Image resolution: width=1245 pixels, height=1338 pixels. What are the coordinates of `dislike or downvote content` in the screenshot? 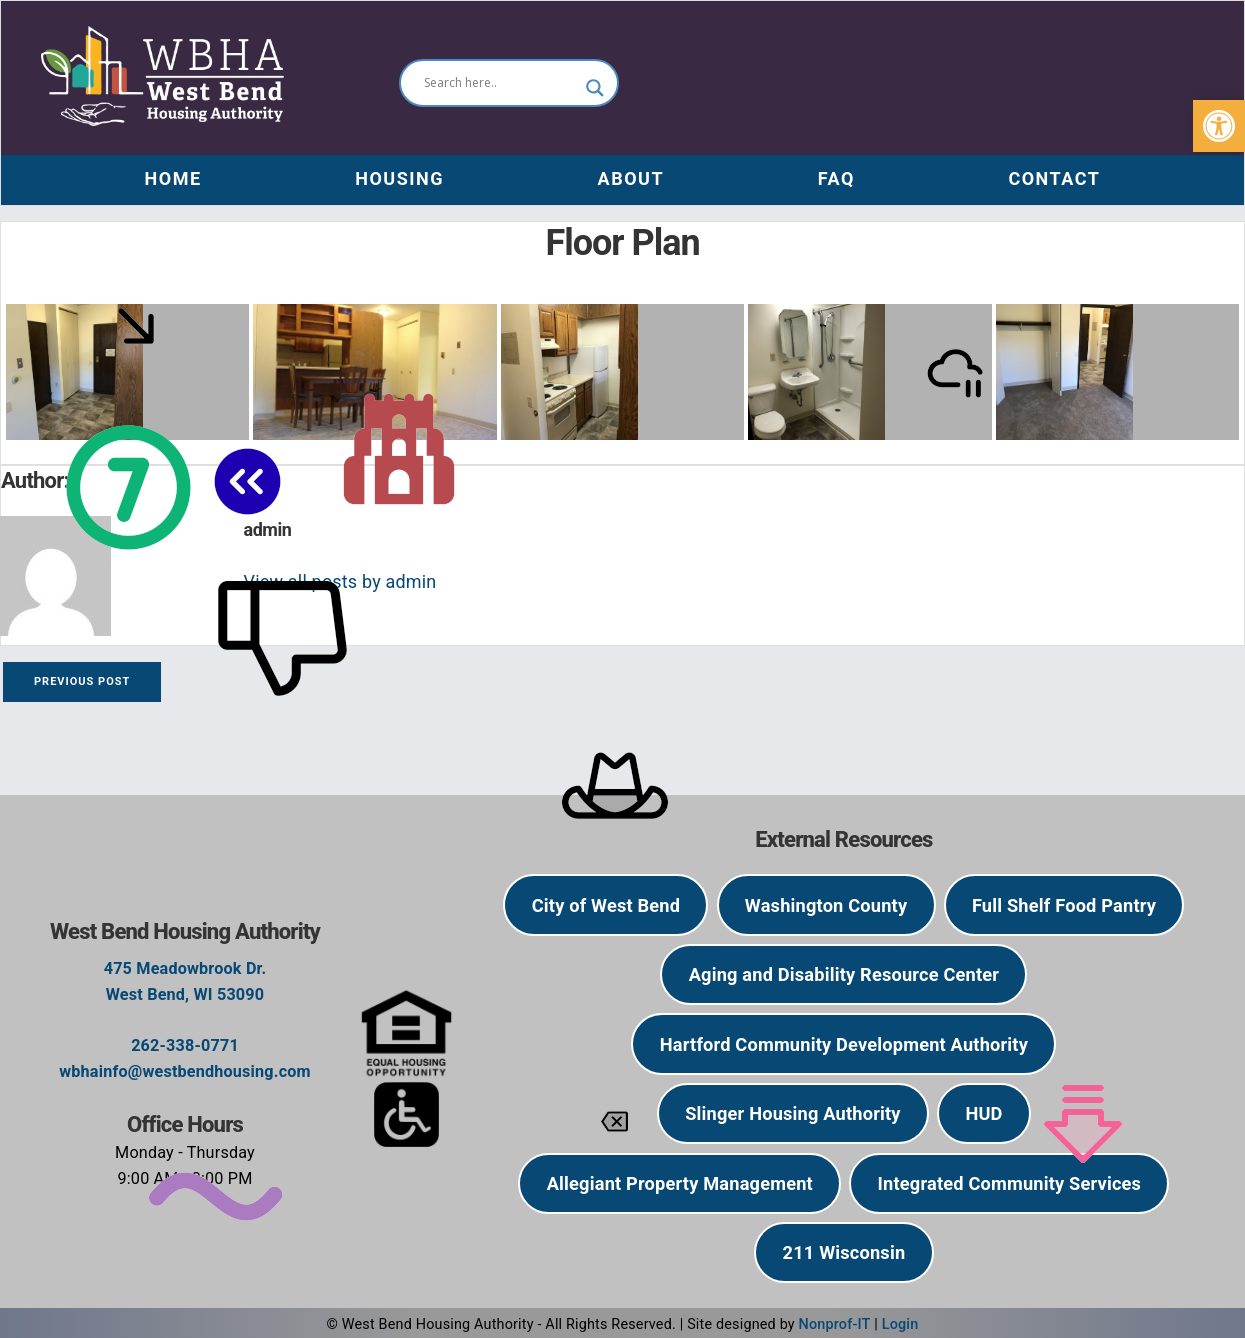 It's located at (282, 631).